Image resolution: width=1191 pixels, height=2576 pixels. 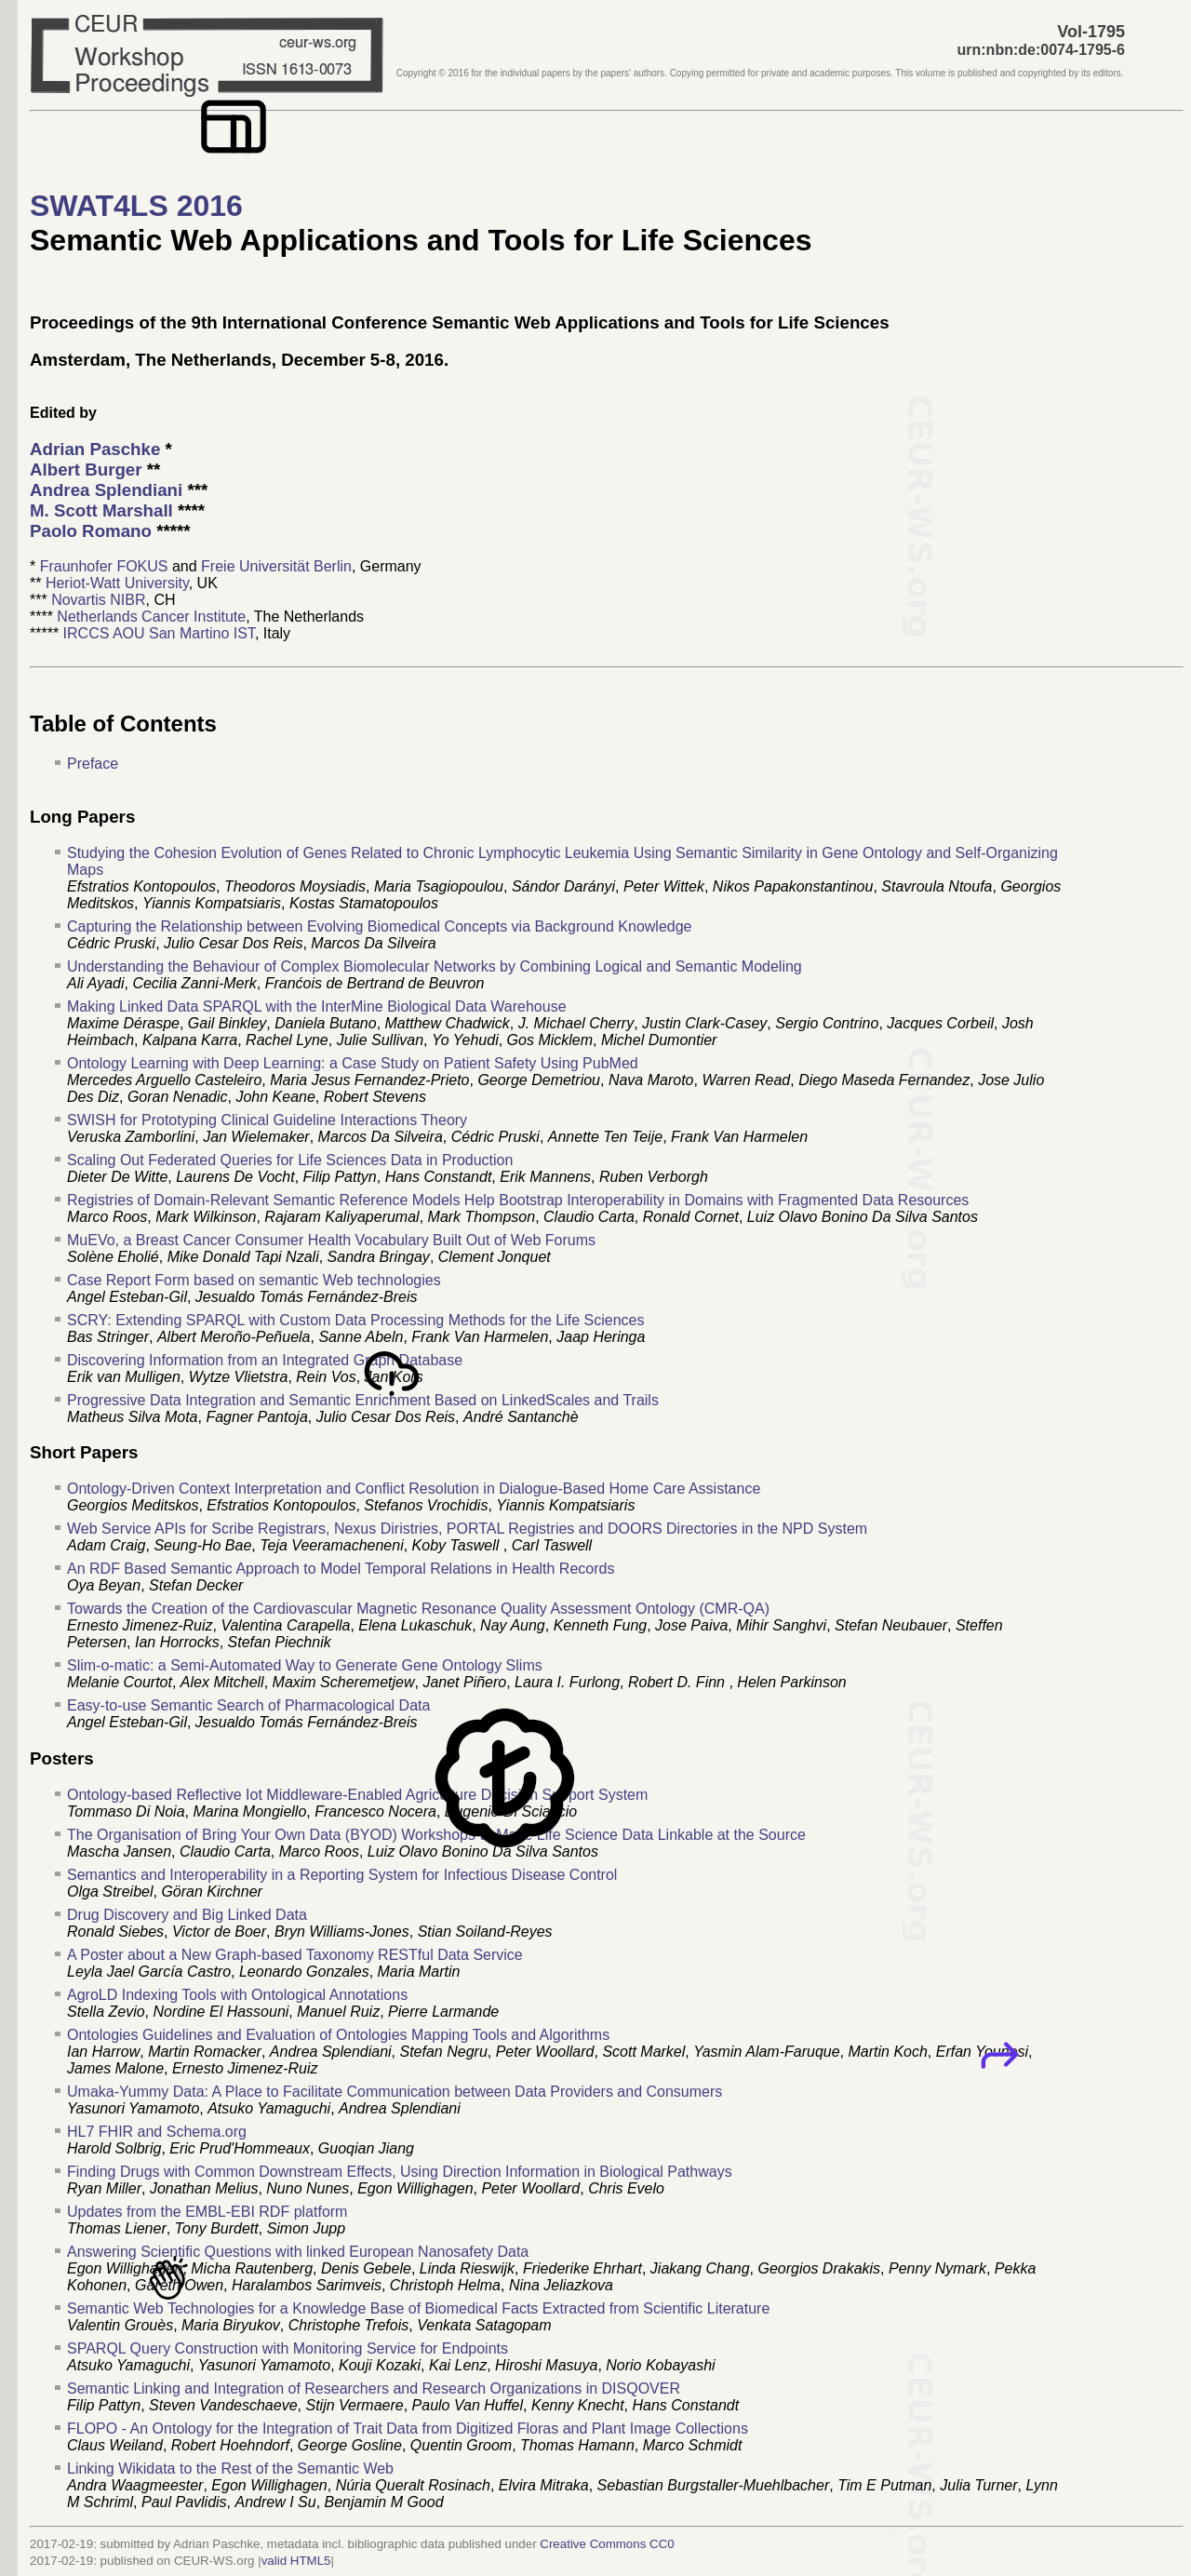 What do you see at coordinates (234, 127) in the screenshot?
I see `adjust aspect ratio settings` at bounding box center [234, 127].